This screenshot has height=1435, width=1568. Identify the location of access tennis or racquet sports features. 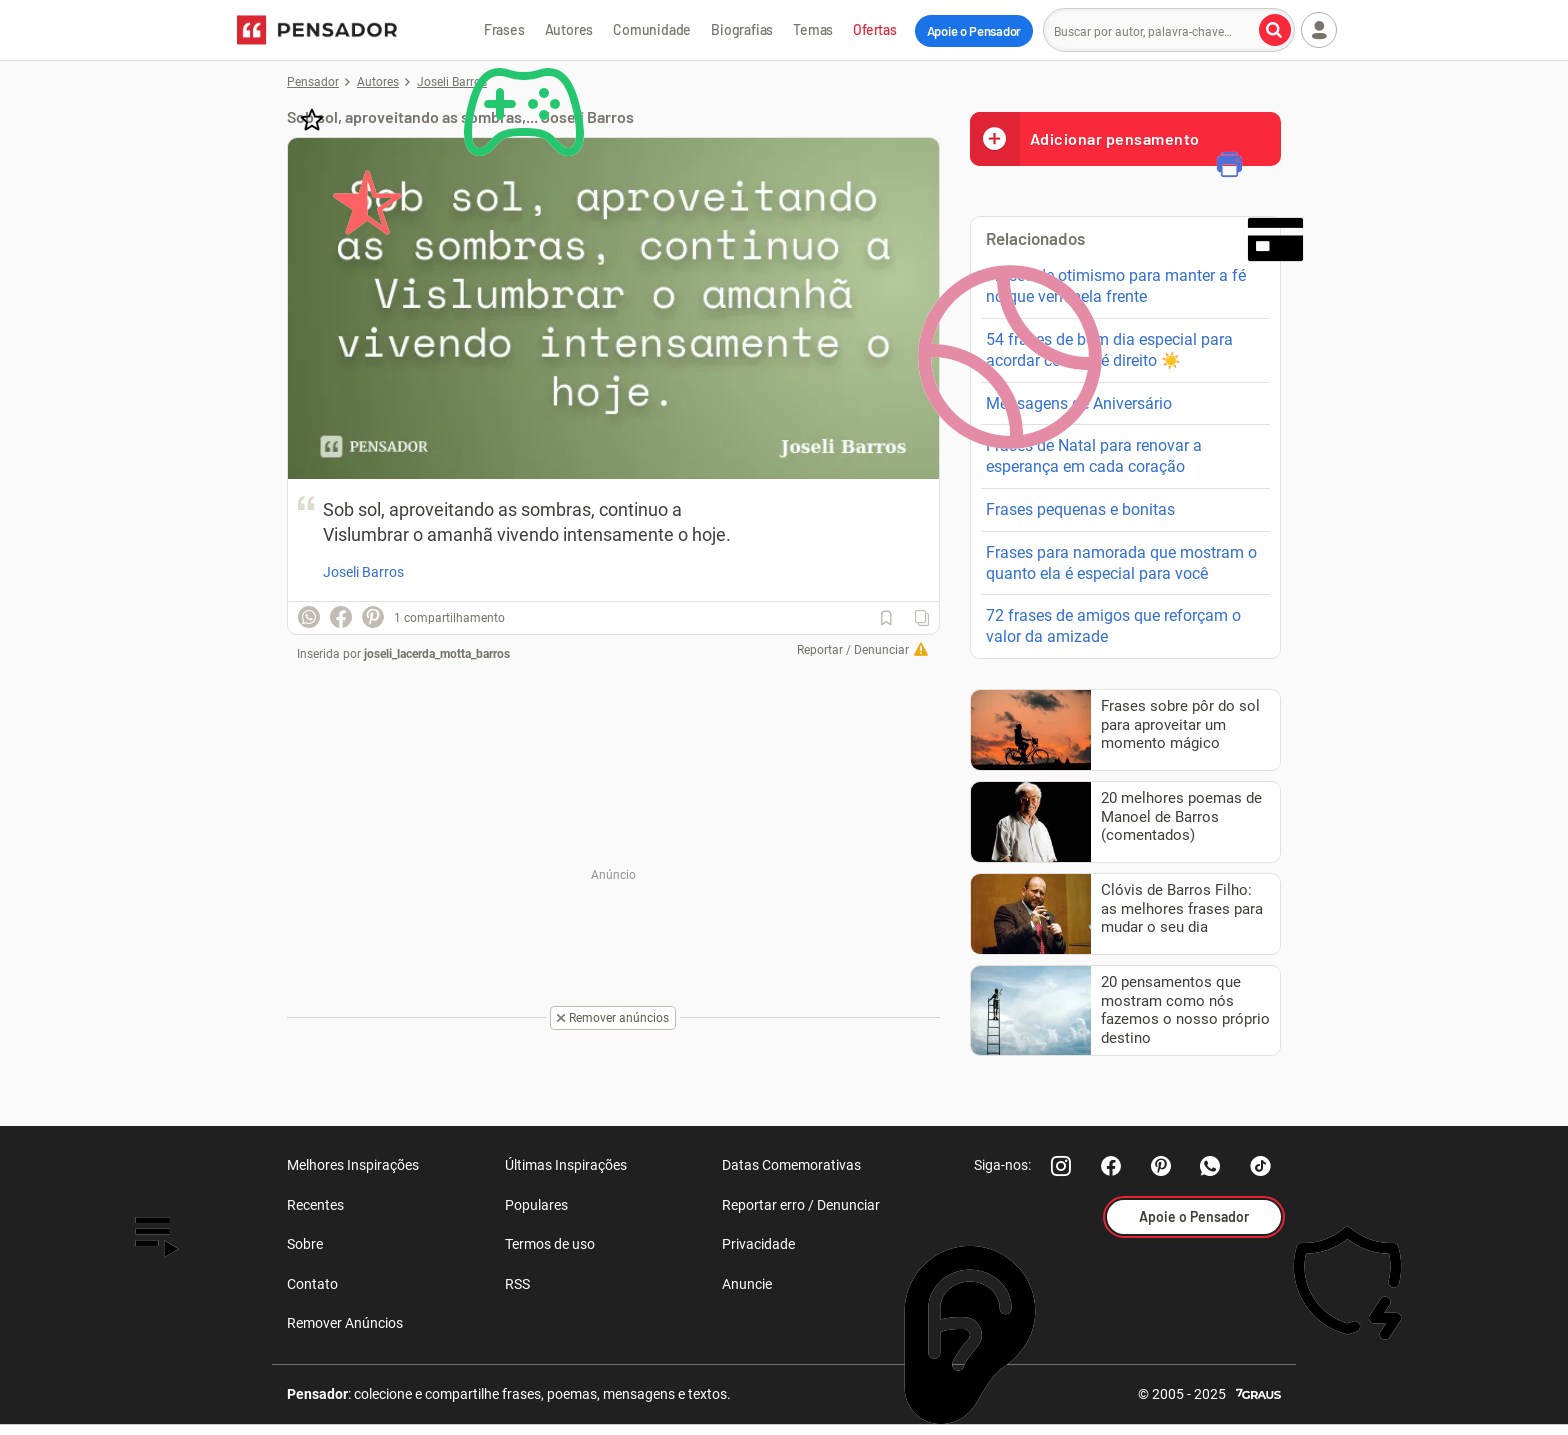
(1010, 357).